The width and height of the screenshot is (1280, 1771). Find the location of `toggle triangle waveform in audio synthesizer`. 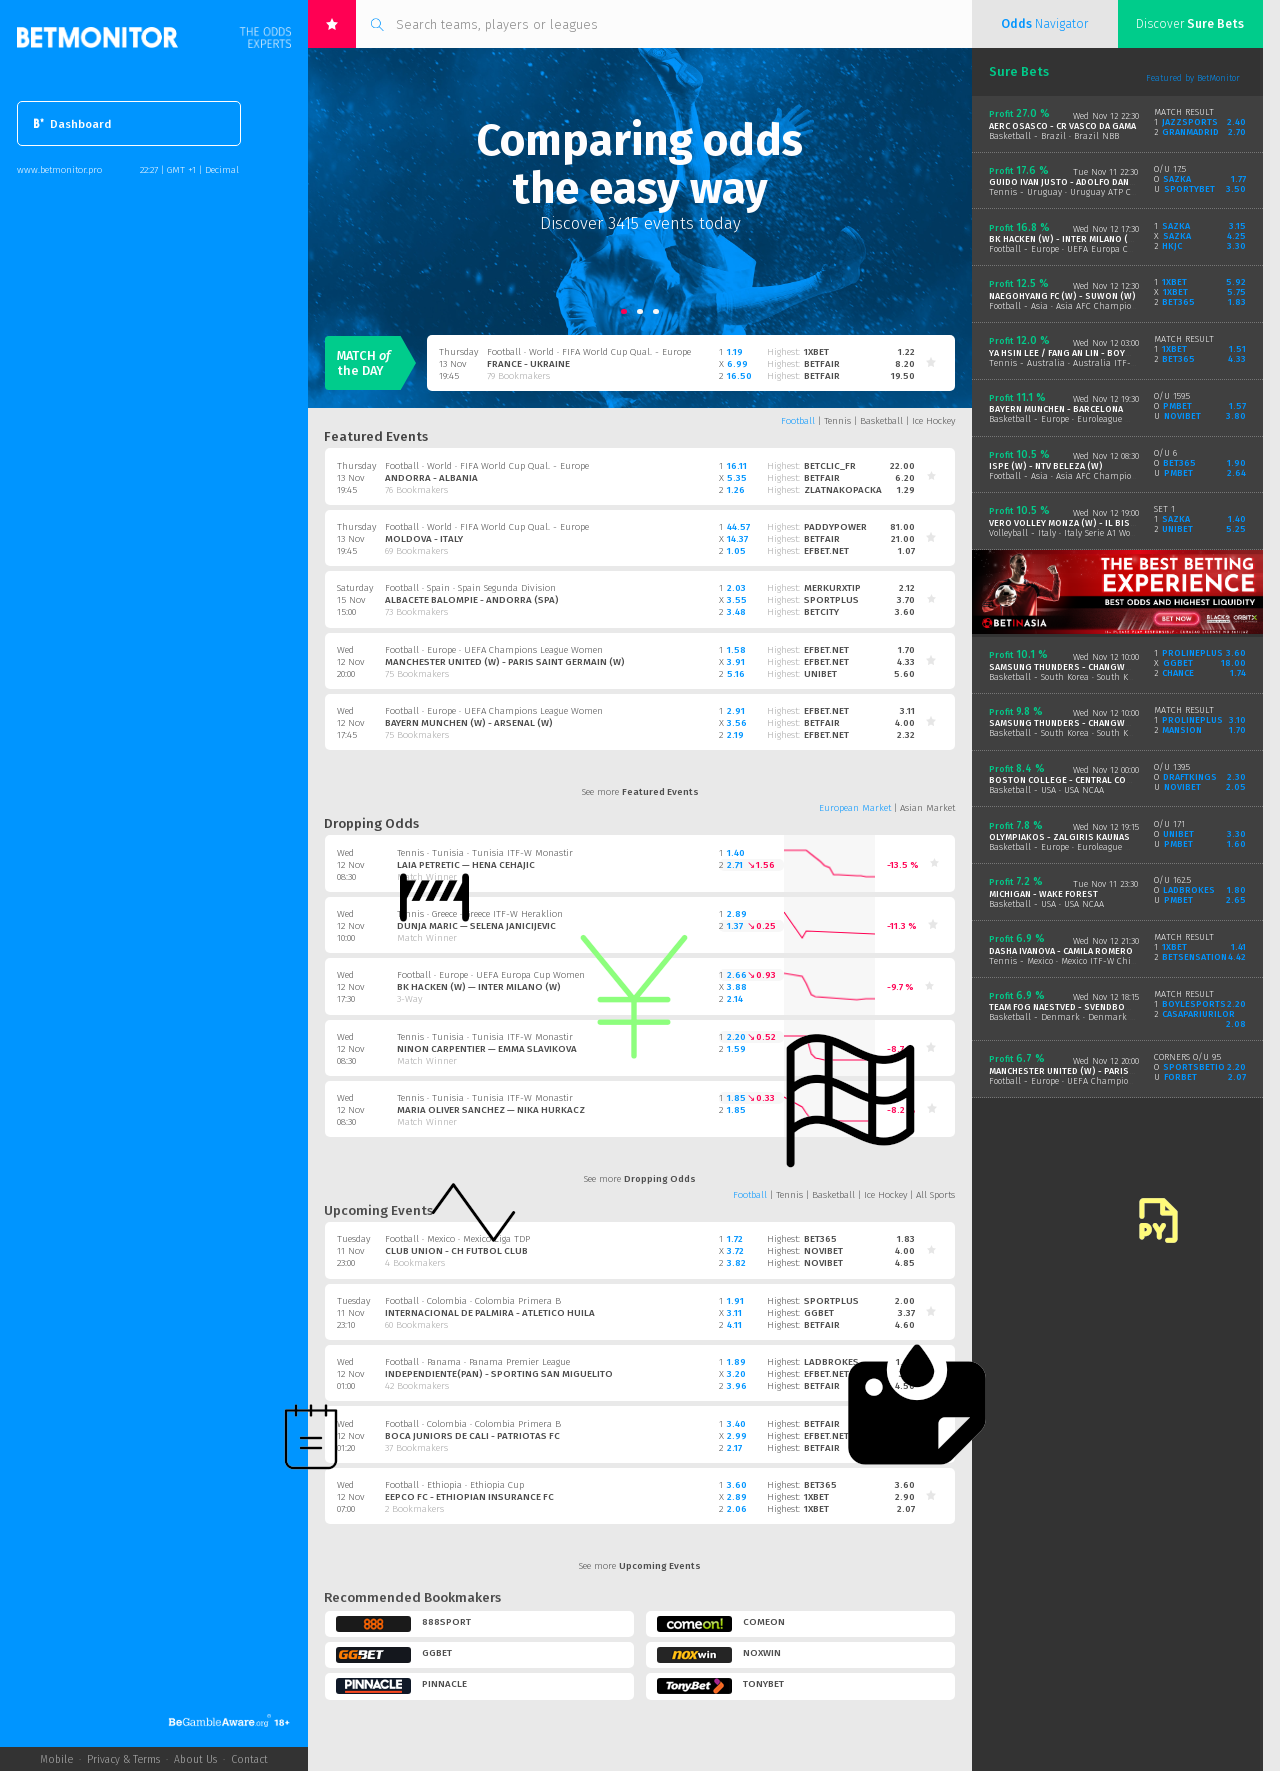

toggle triangle waveform in audio synthesizer is located at coordinates (473, 1212).